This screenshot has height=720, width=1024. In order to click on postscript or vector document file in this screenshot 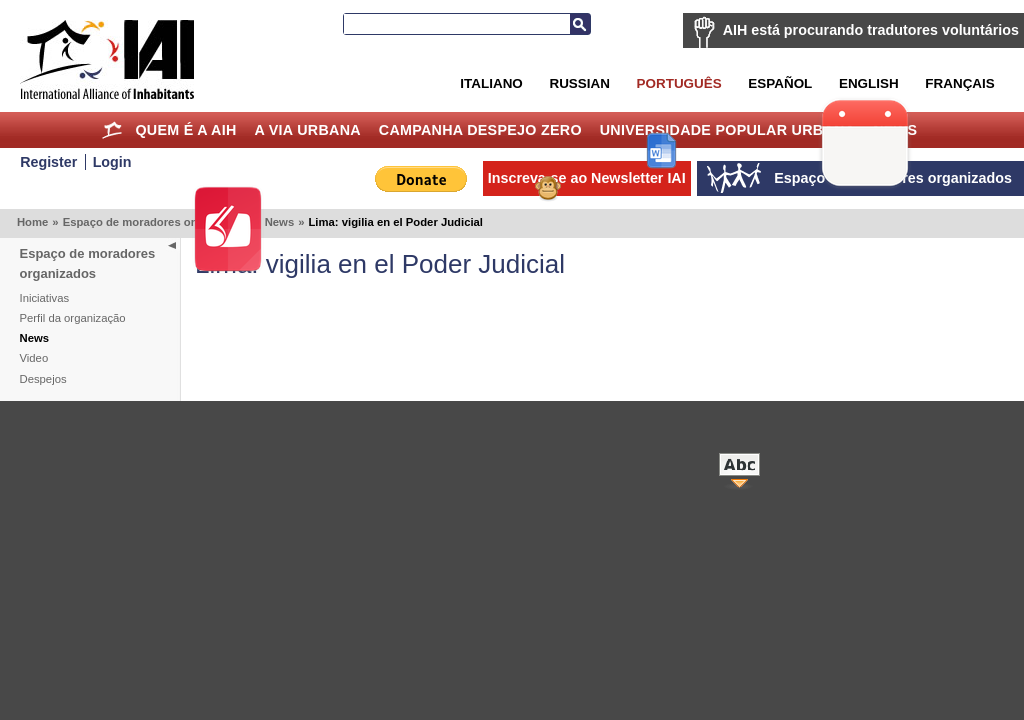, I will do `click(228, 229)`.